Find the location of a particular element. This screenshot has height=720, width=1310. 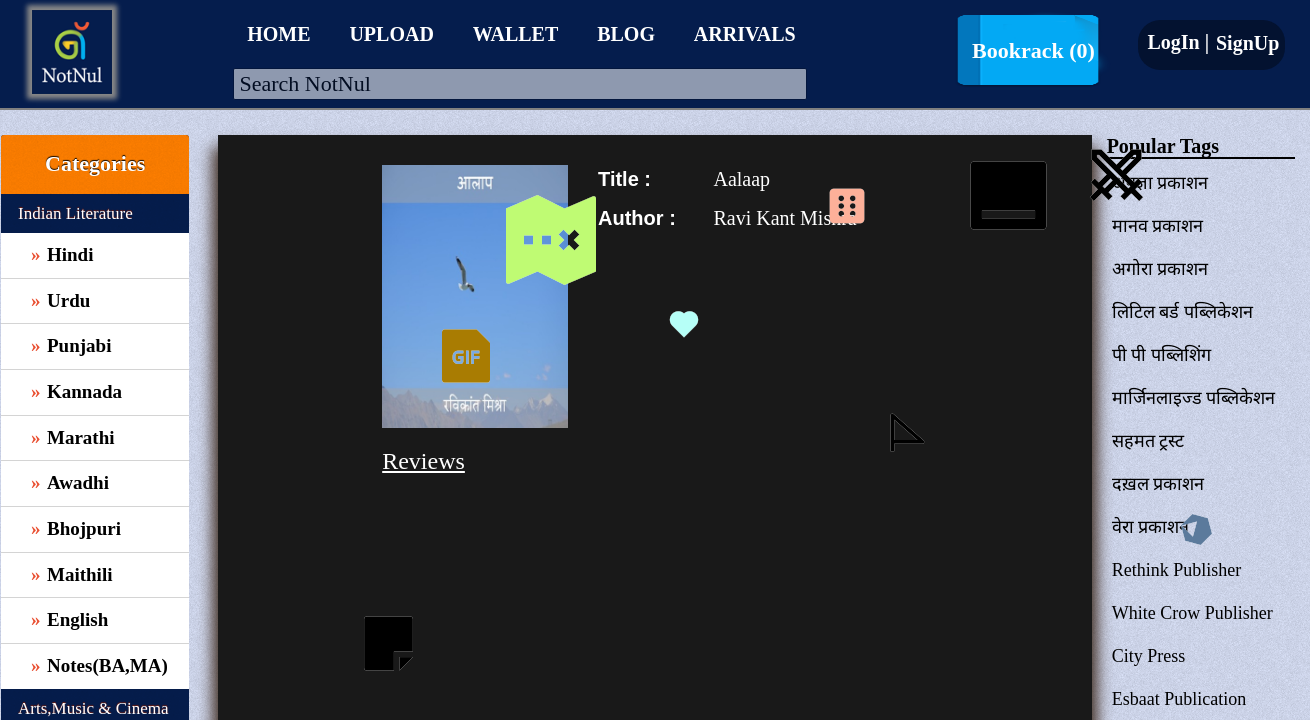

switch to bottom panel layout is located at coordinates (1008, 195).